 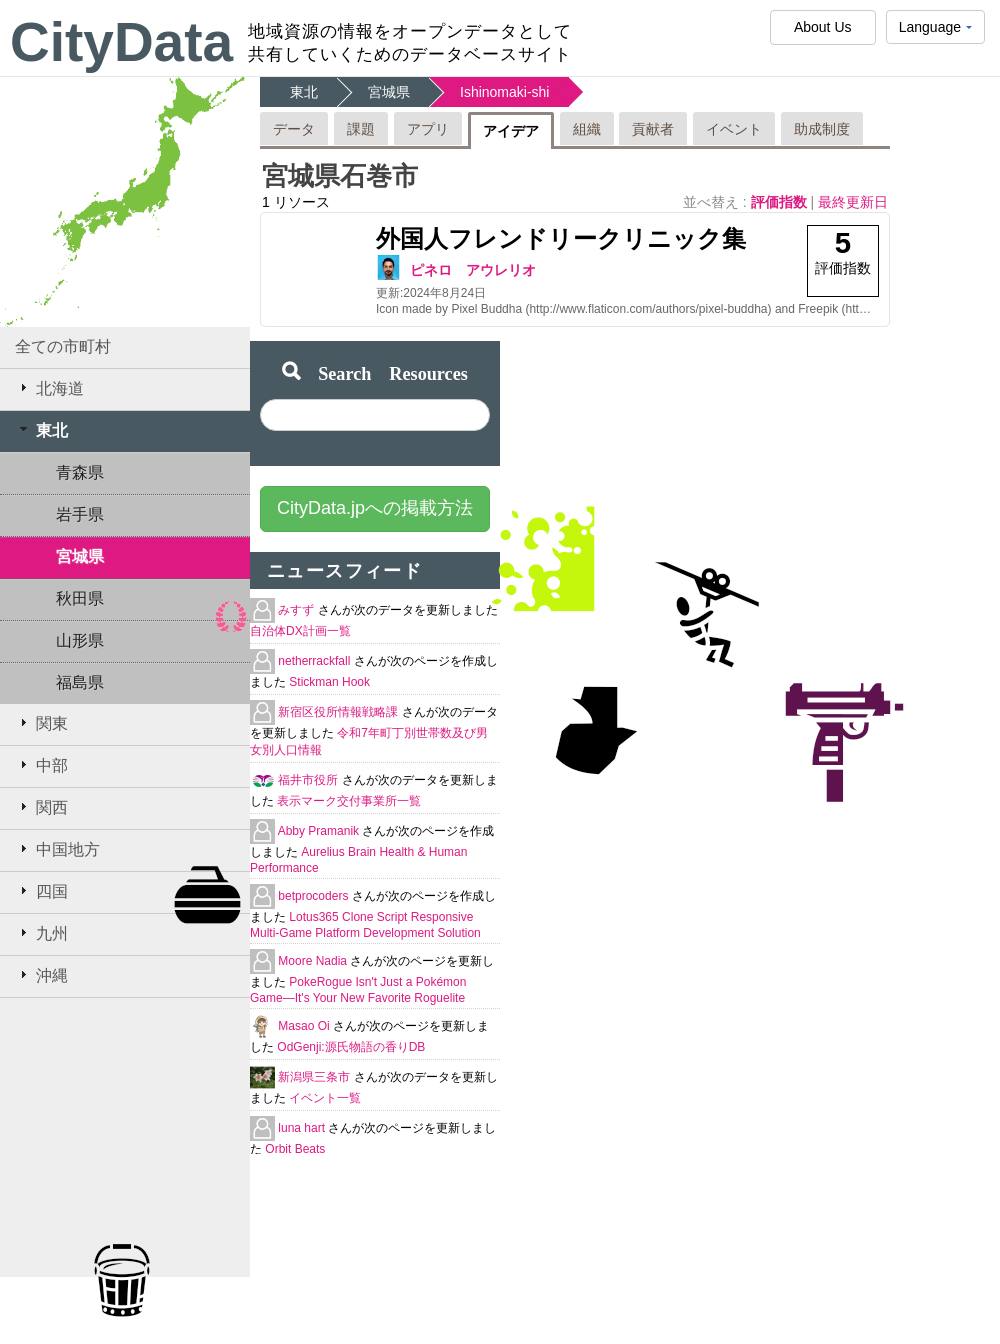 What do you see at coordinates (122, 1278) in the screenshot?
I see `indicates full water bucket in game inventory` at bounding box center [122, 1278].